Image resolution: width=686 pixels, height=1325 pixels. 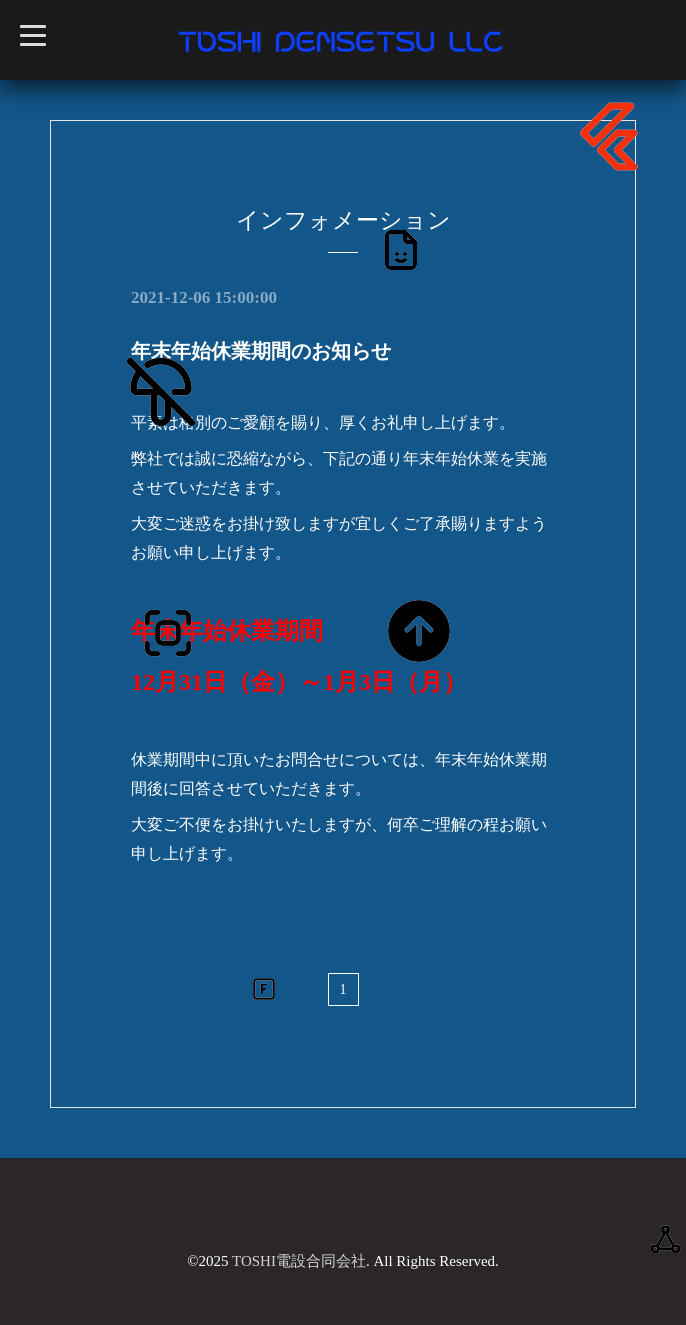 I want to click on create a triangle shape in vector editing mode, so click(x=665, y=1238).